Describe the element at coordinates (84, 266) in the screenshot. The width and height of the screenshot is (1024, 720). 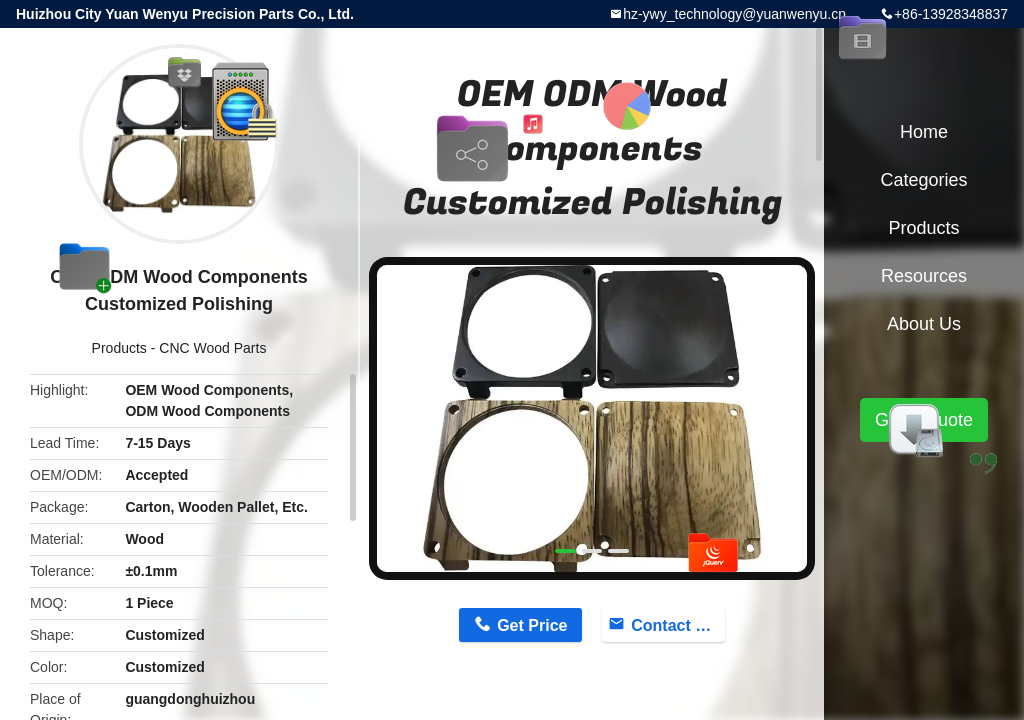
I see `create a new folder` at that location.